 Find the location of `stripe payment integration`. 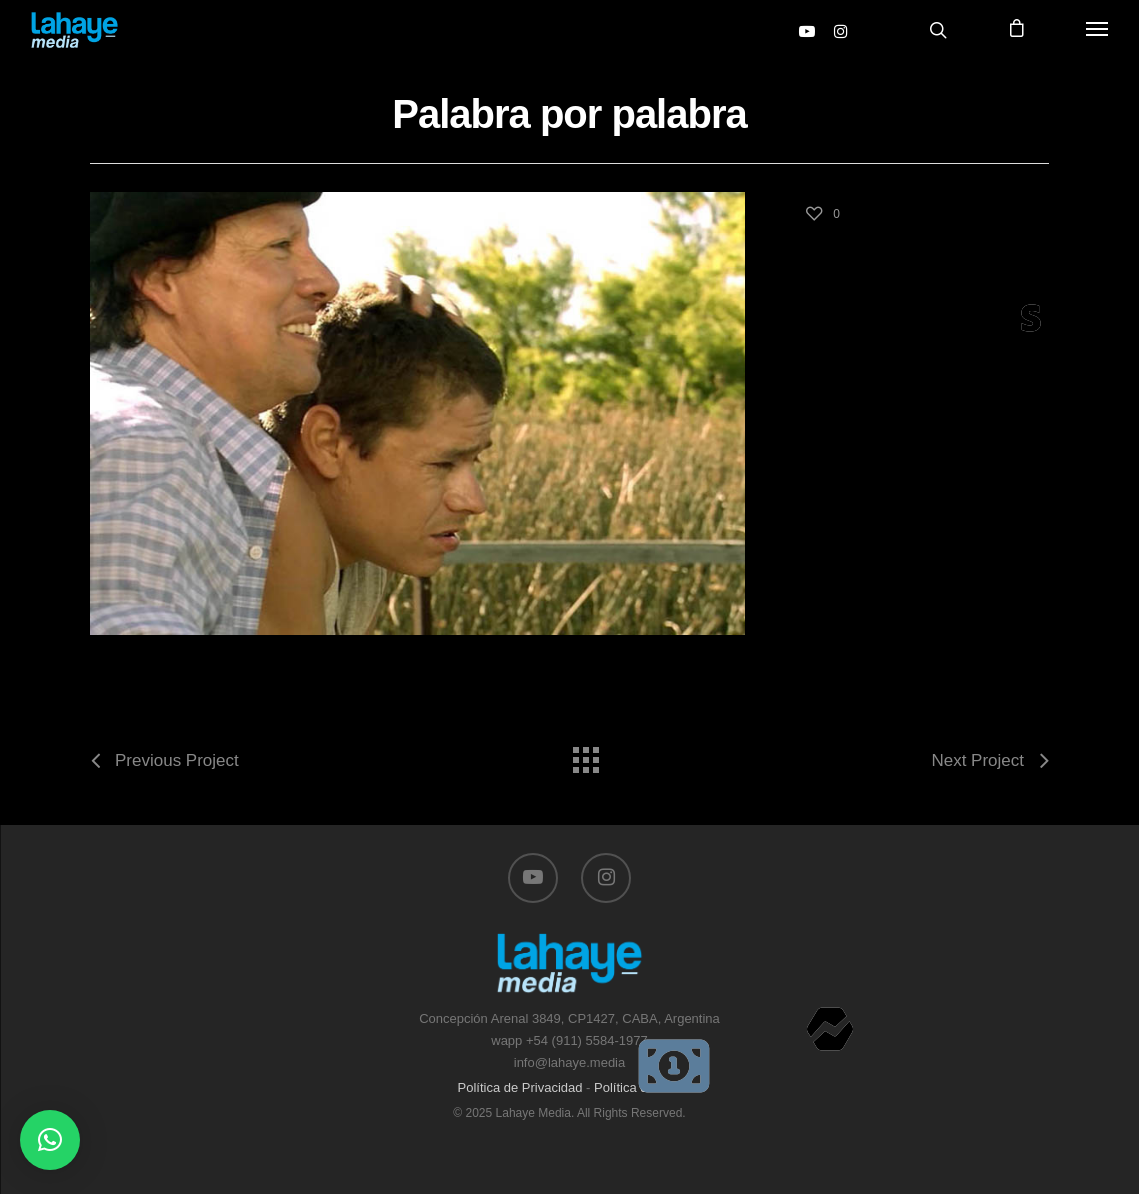

stripe payment integration is located at coordinates (1031, 318).